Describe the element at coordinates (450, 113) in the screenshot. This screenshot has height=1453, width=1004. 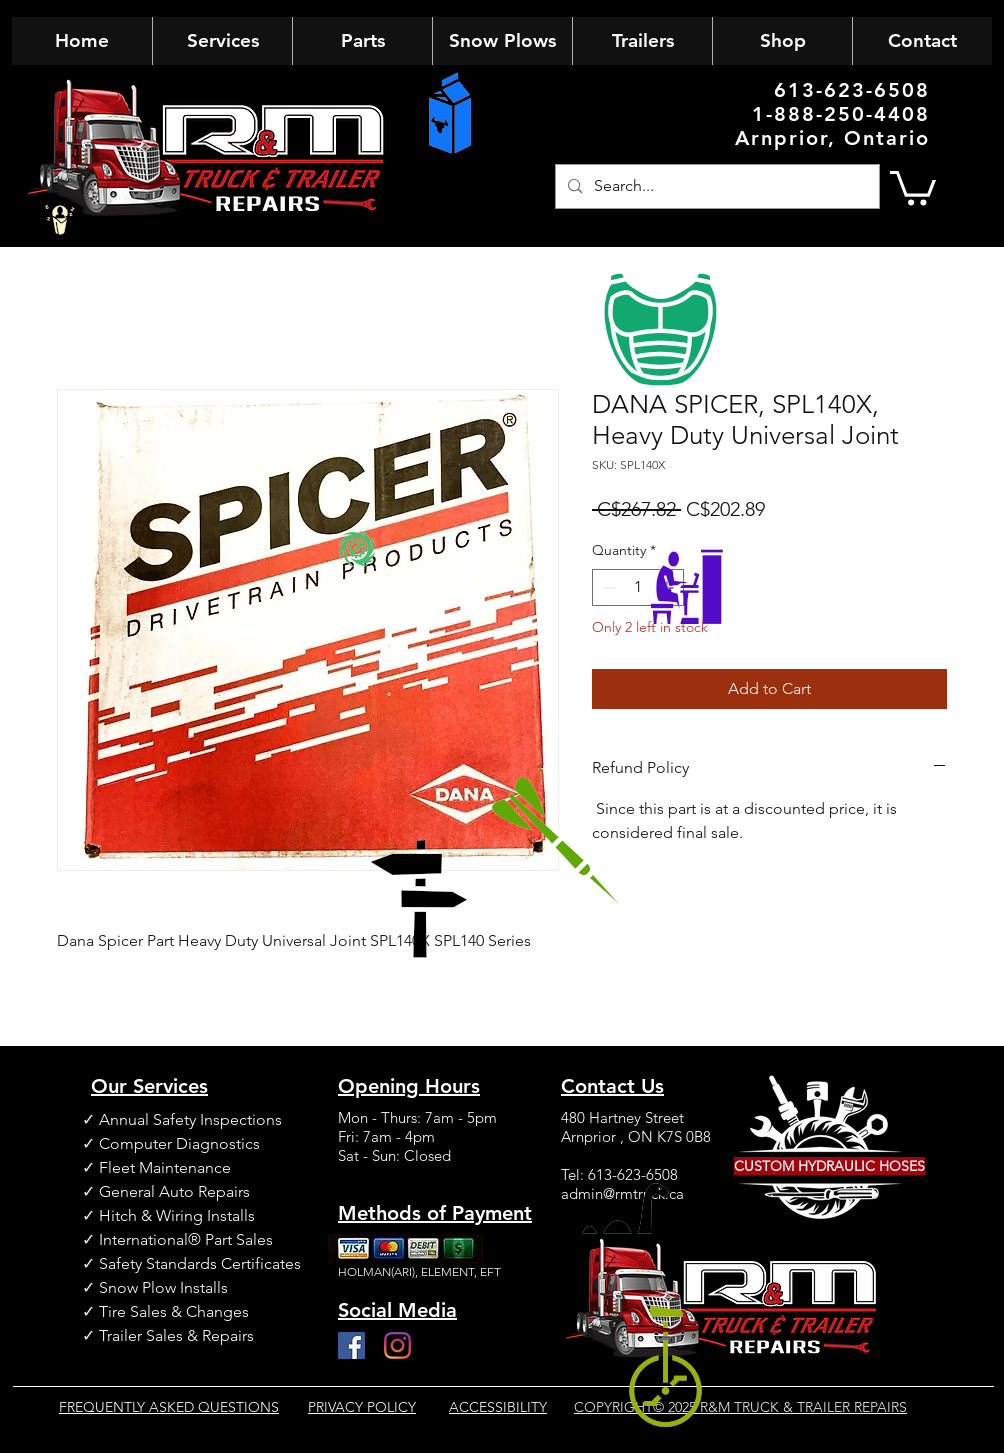
I see `milk or dairy product item in a game inventory` at that location.